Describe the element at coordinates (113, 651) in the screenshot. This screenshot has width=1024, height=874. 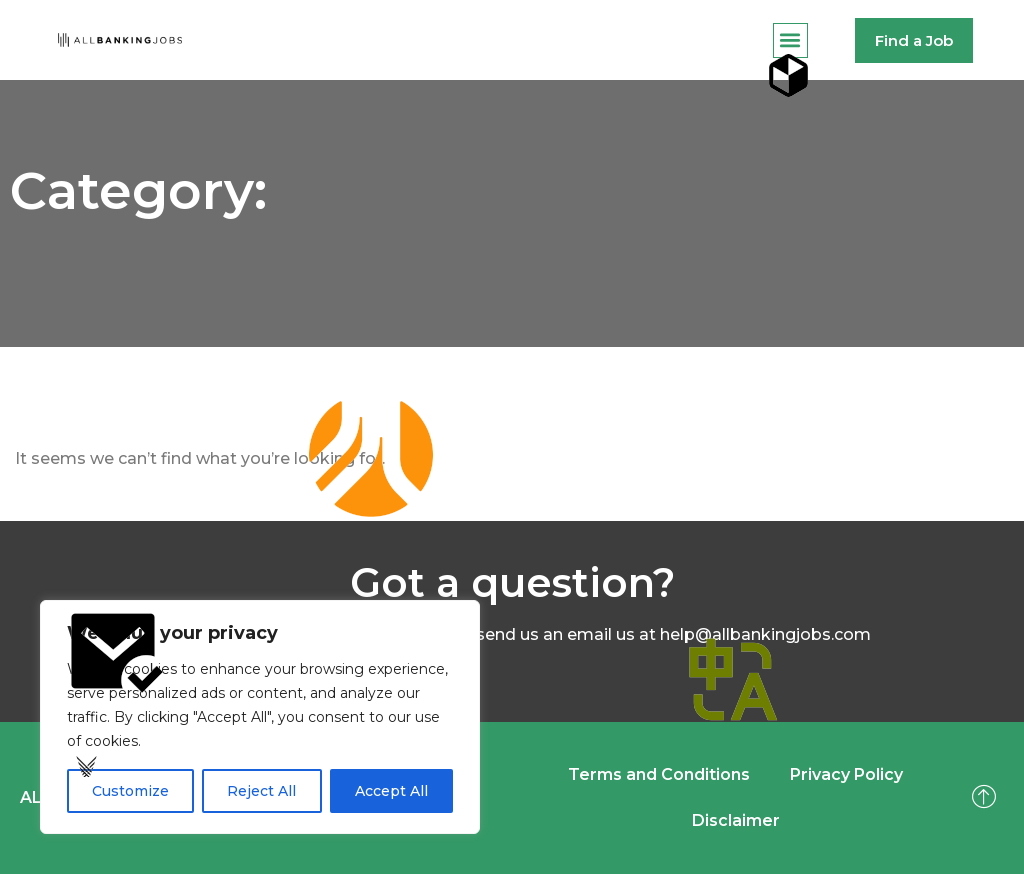
I see `email successfully sent or delivered` at that location.